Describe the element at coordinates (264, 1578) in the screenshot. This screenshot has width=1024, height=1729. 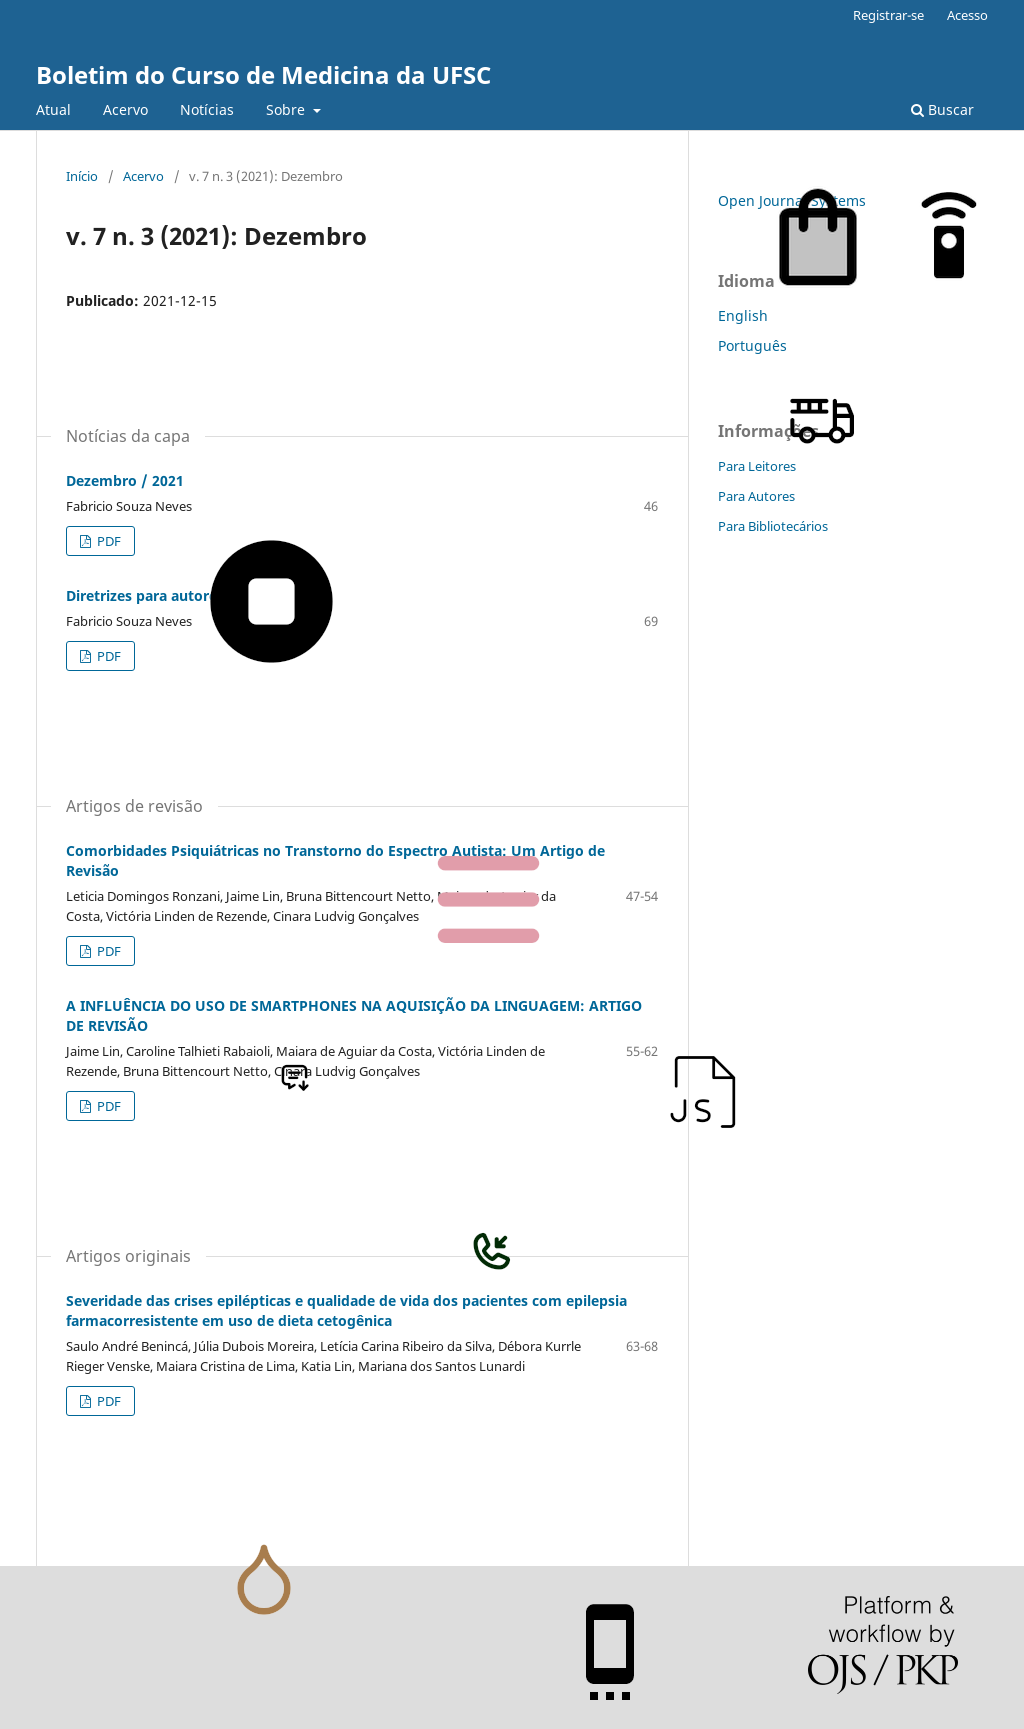
I see `adjust water or hydration settings` at that location.